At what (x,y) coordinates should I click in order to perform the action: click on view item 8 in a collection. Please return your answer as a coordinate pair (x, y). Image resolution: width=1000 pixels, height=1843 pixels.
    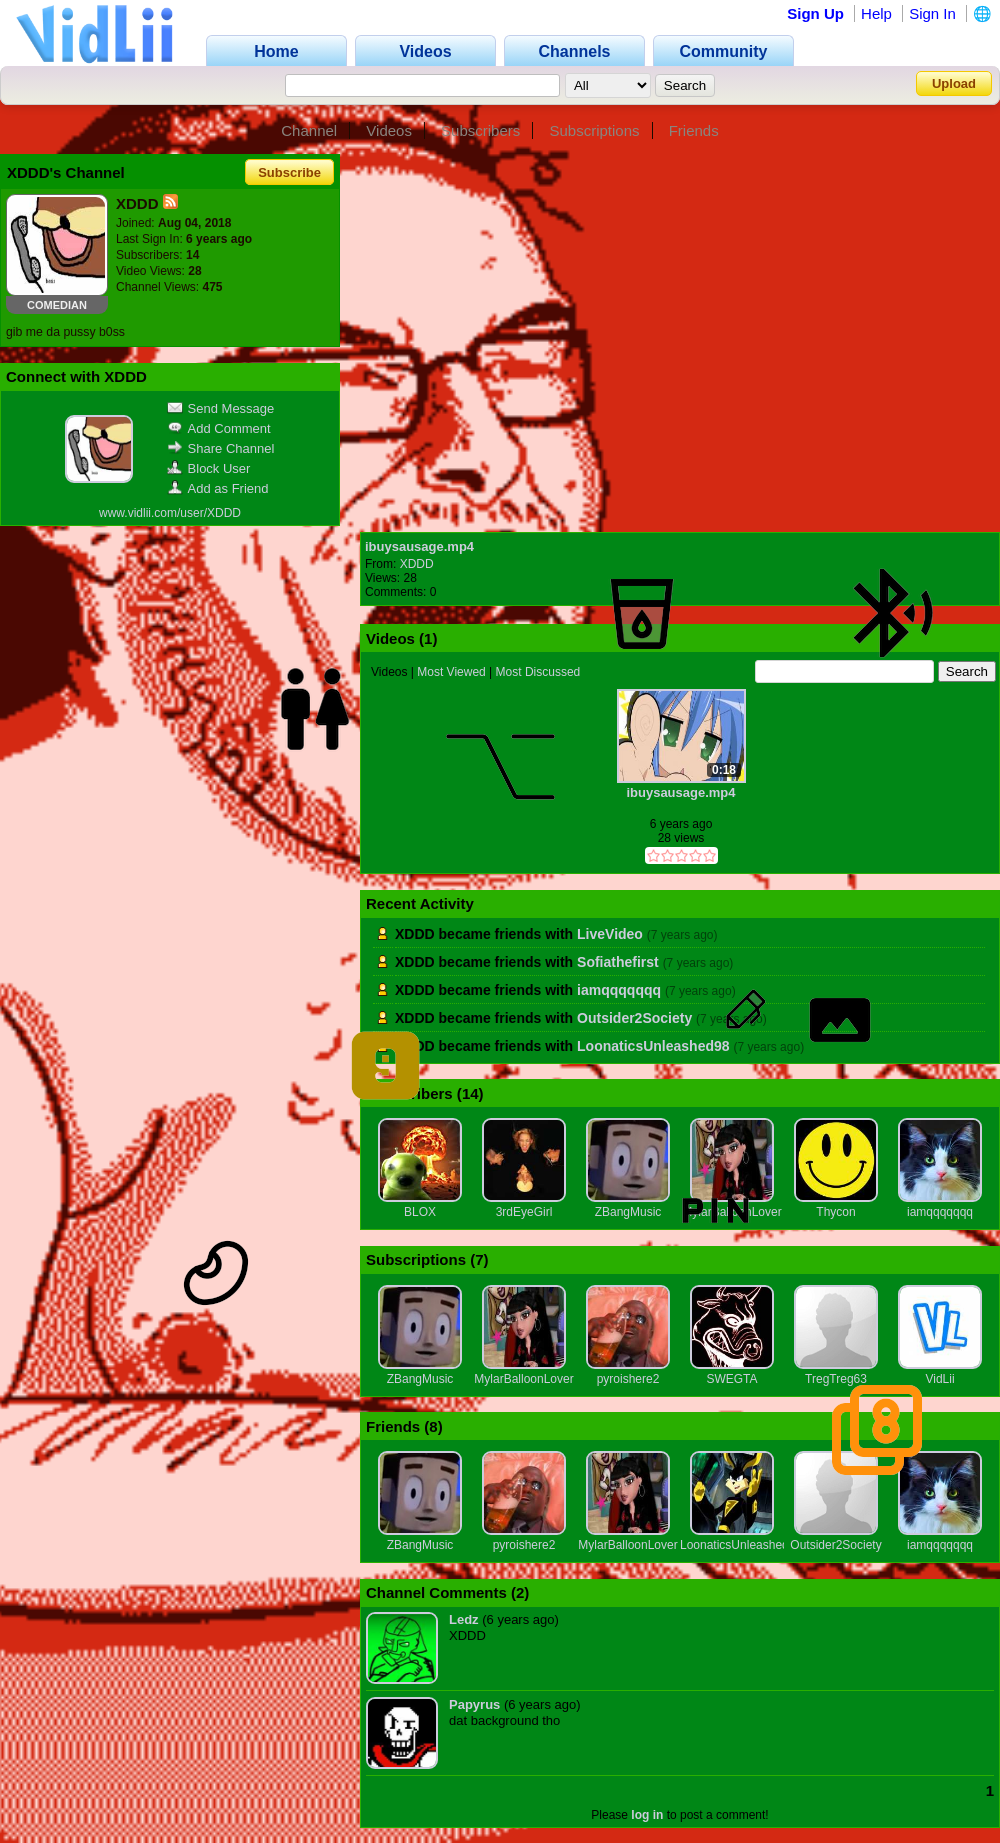
    Looking at the image, I should click on (877, 1430).